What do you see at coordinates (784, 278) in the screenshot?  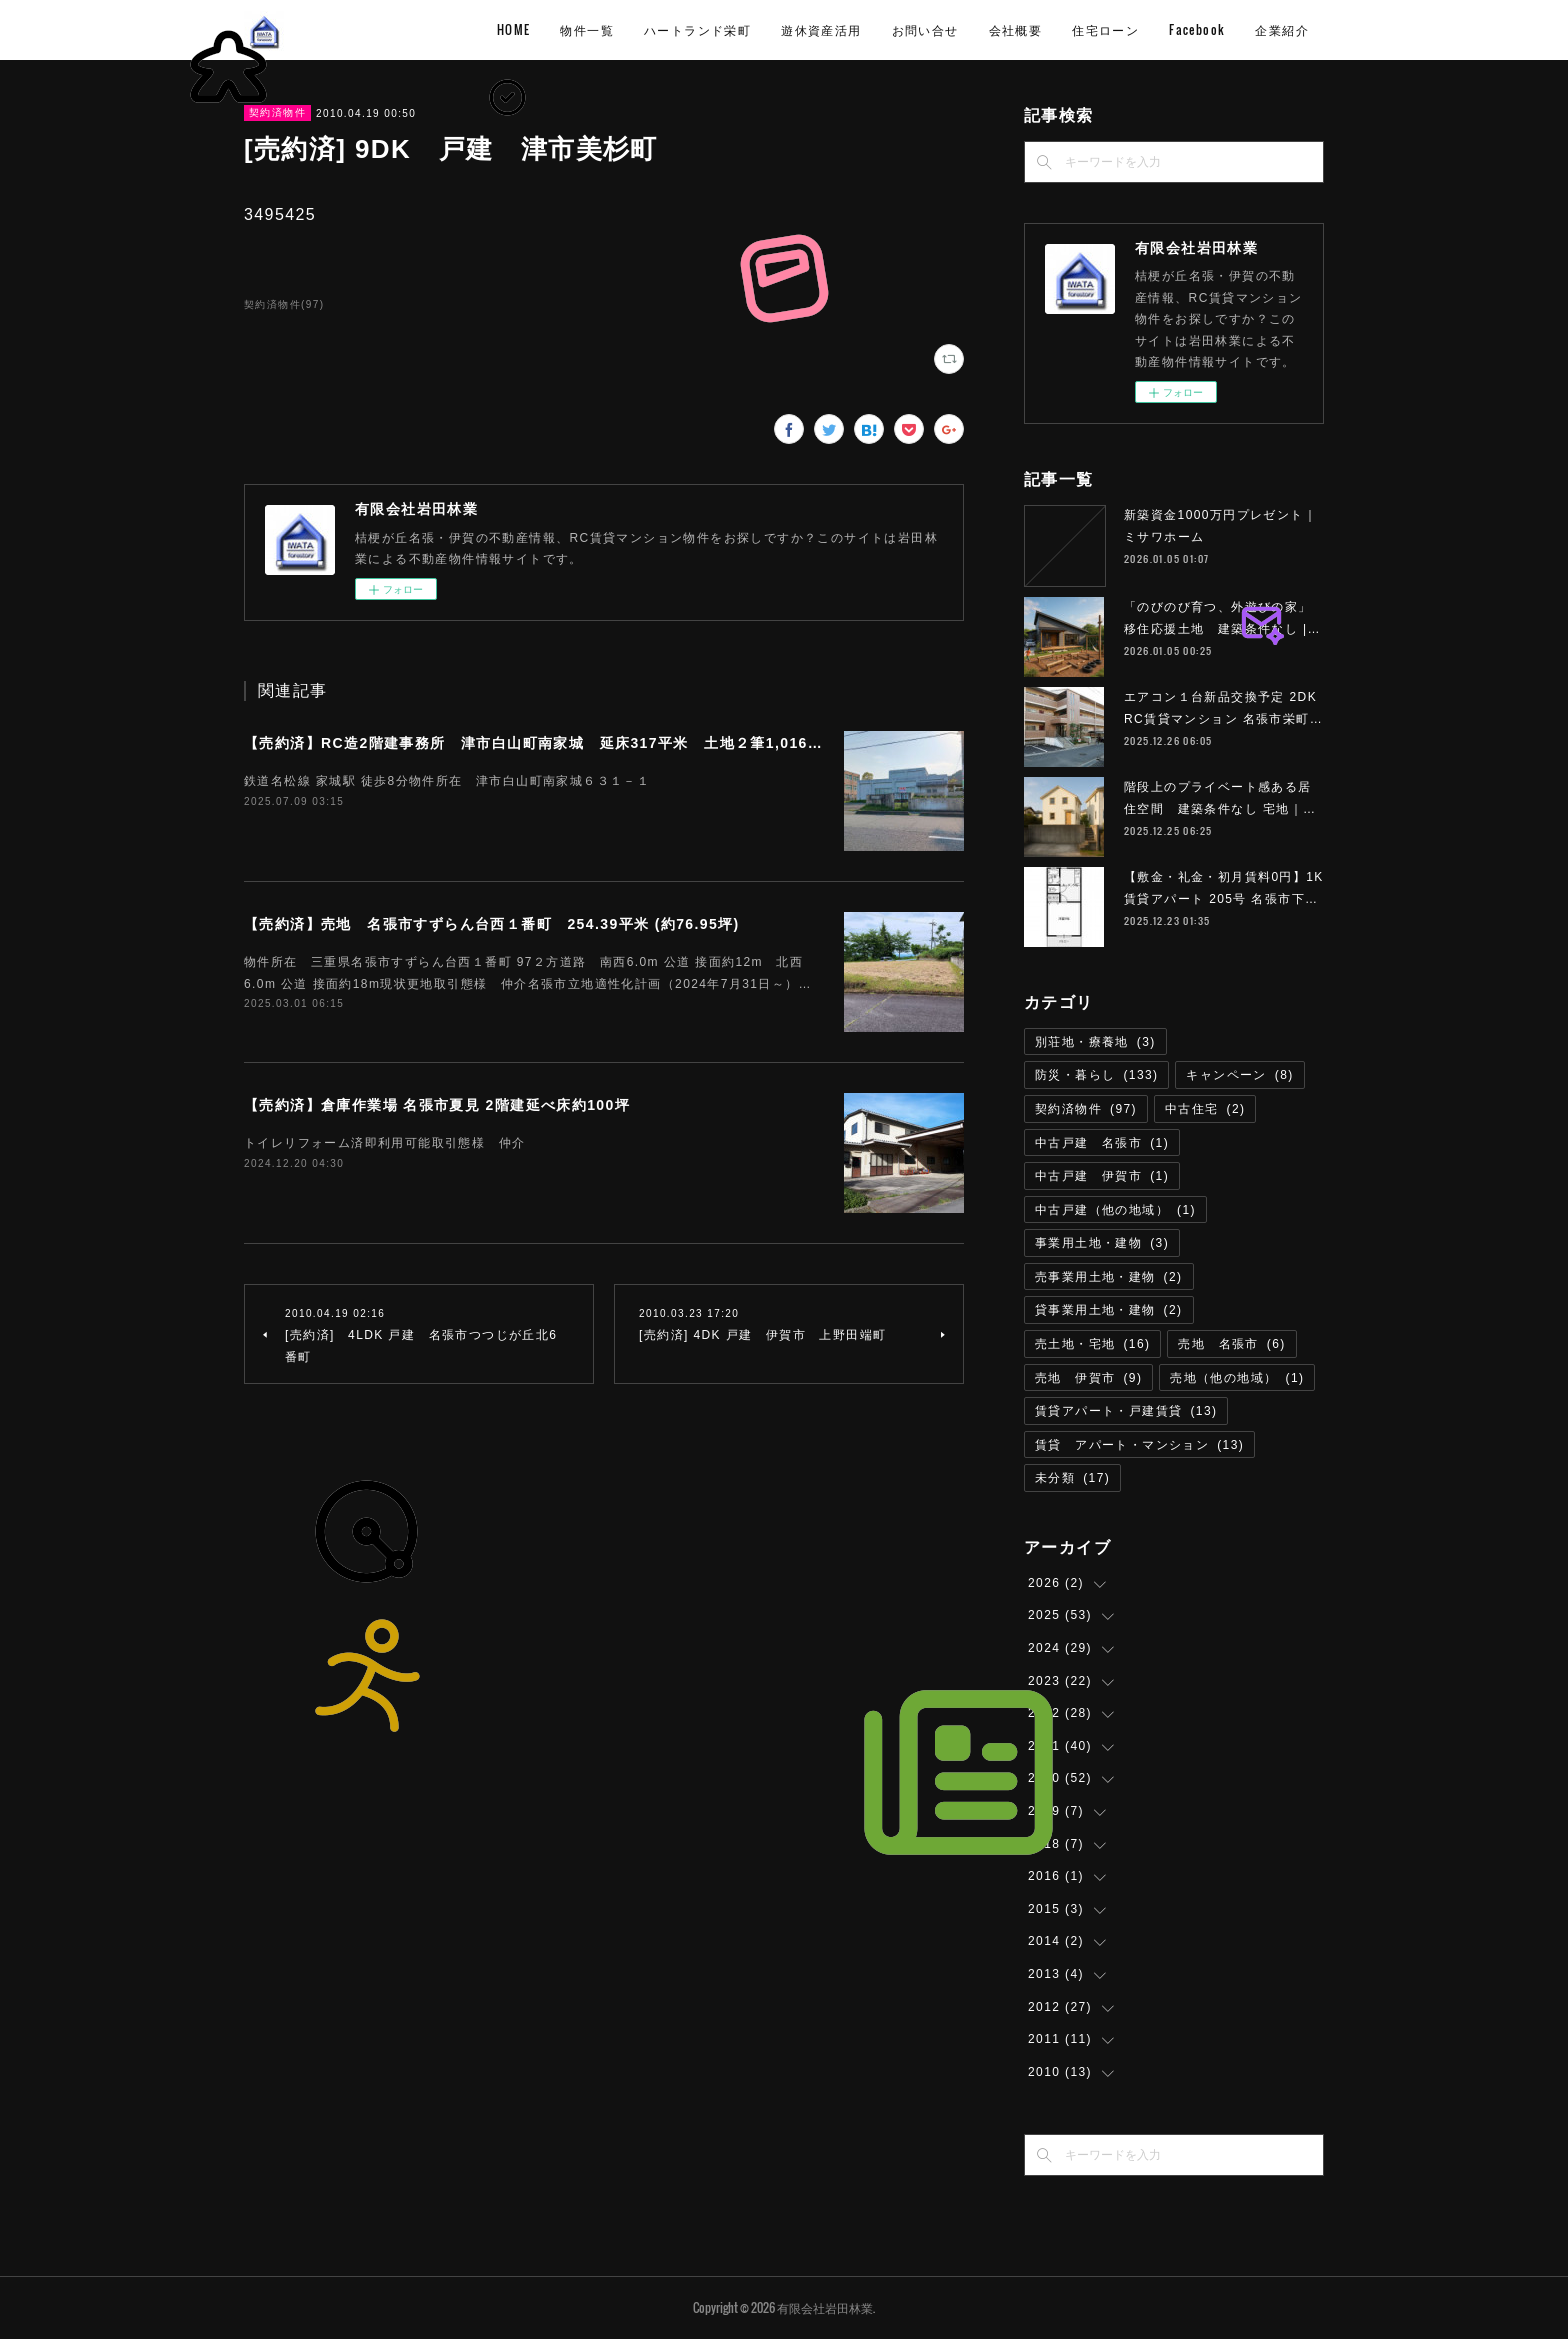 I see `headless ui library logo` at bounding box center [784, 278].